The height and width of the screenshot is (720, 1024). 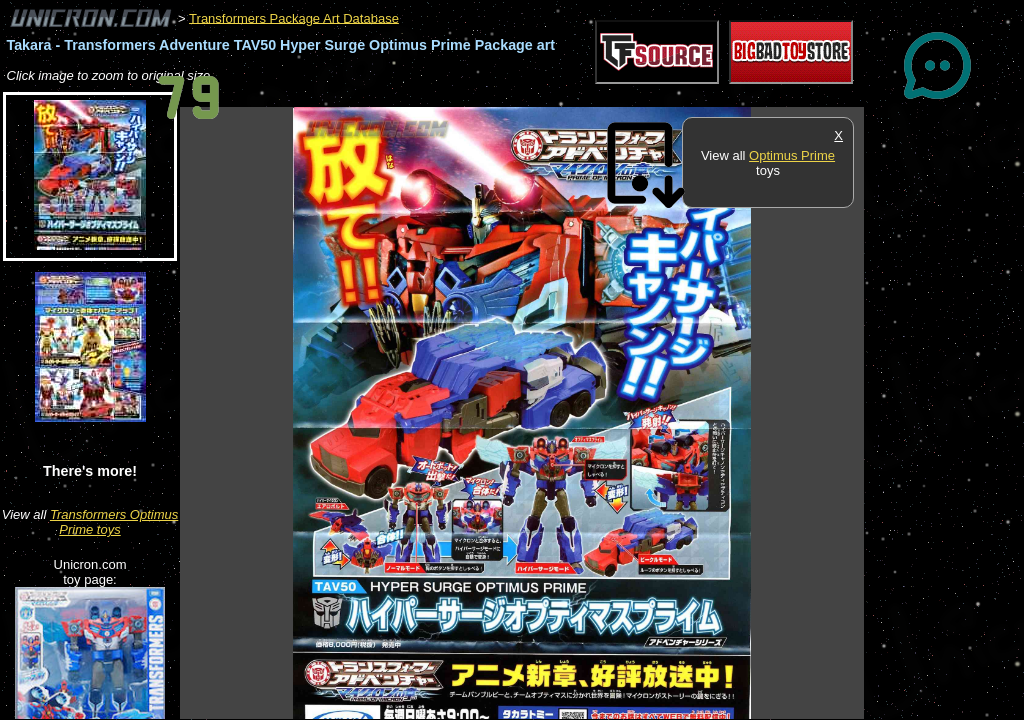 I want to click on download content to tablet, so click(x=640, y=163).